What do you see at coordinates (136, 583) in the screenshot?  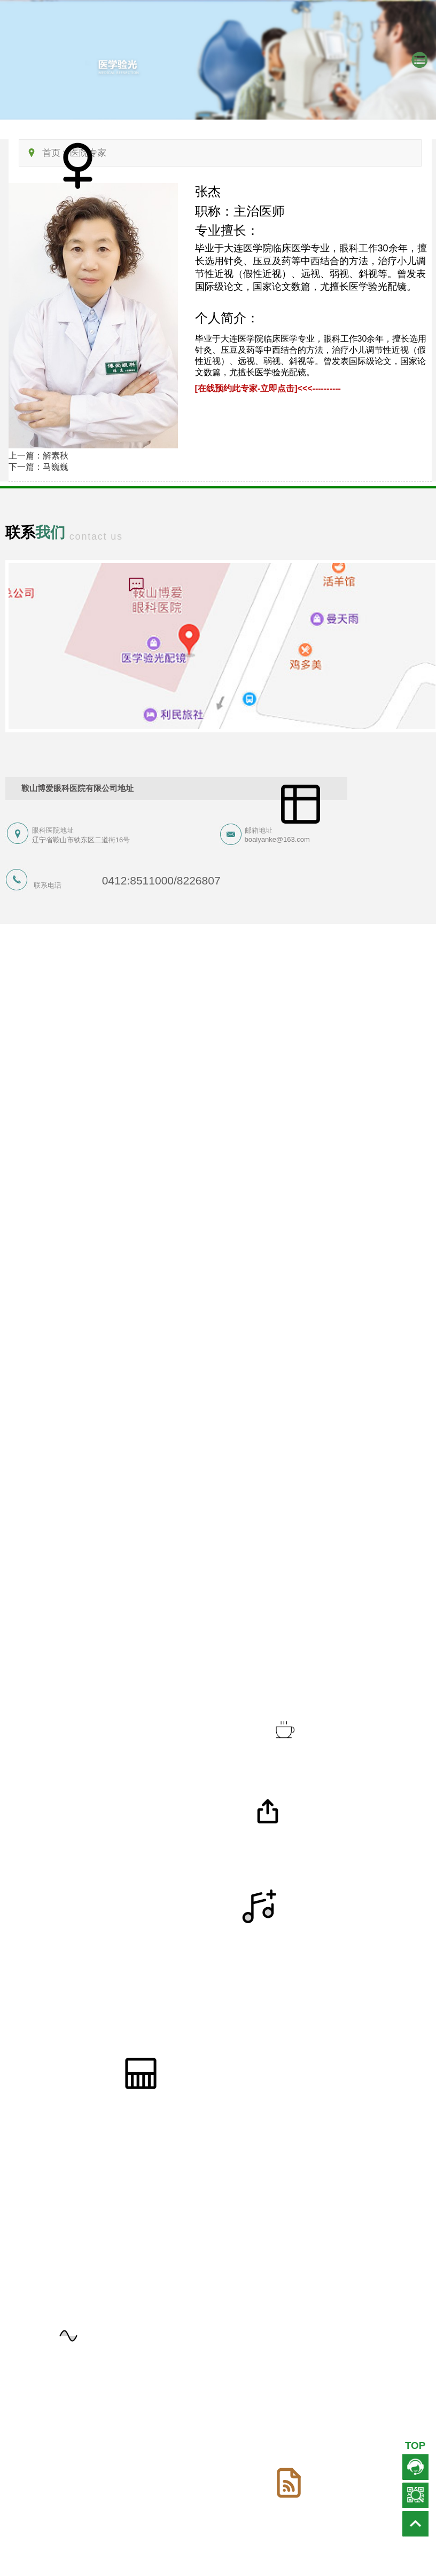 I see `open chat or messaging` at bounding box center [136, 583].